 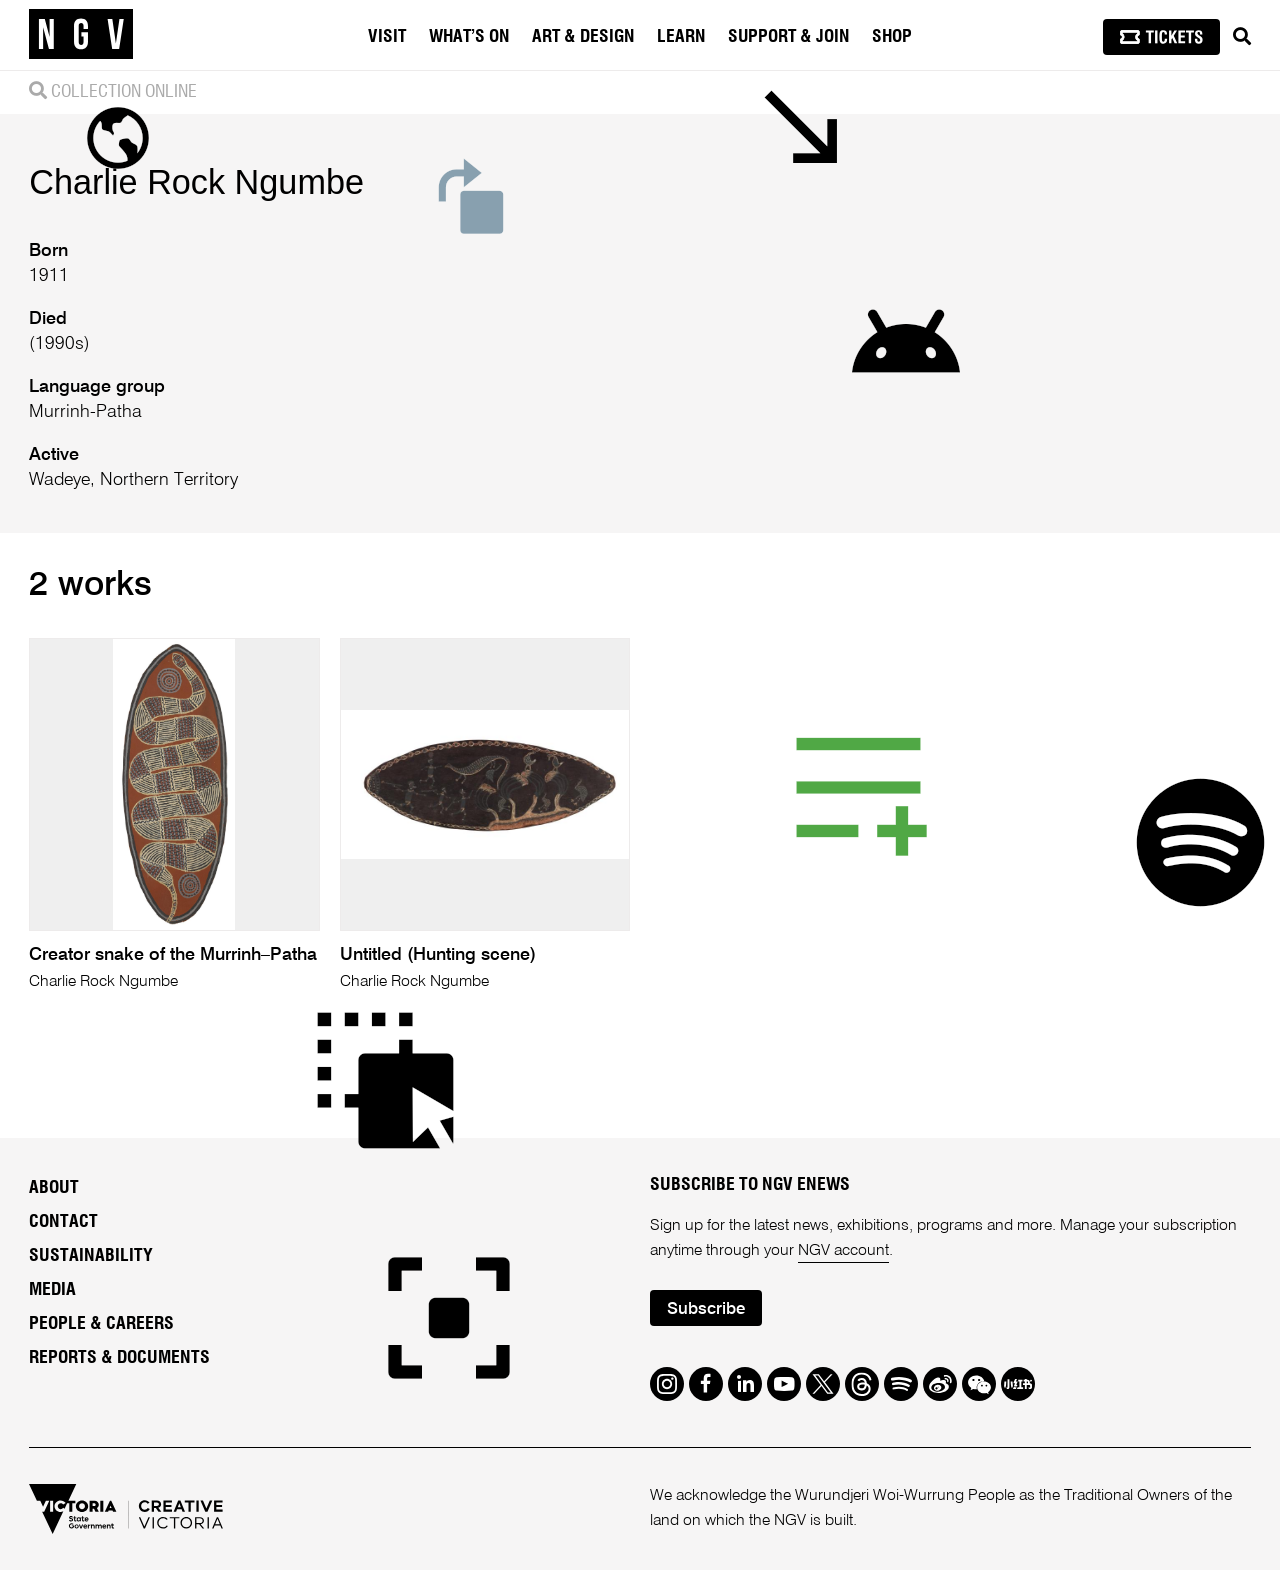 I want to click on enable focus mode to minimize distractions, so click(x=449, y=1318).